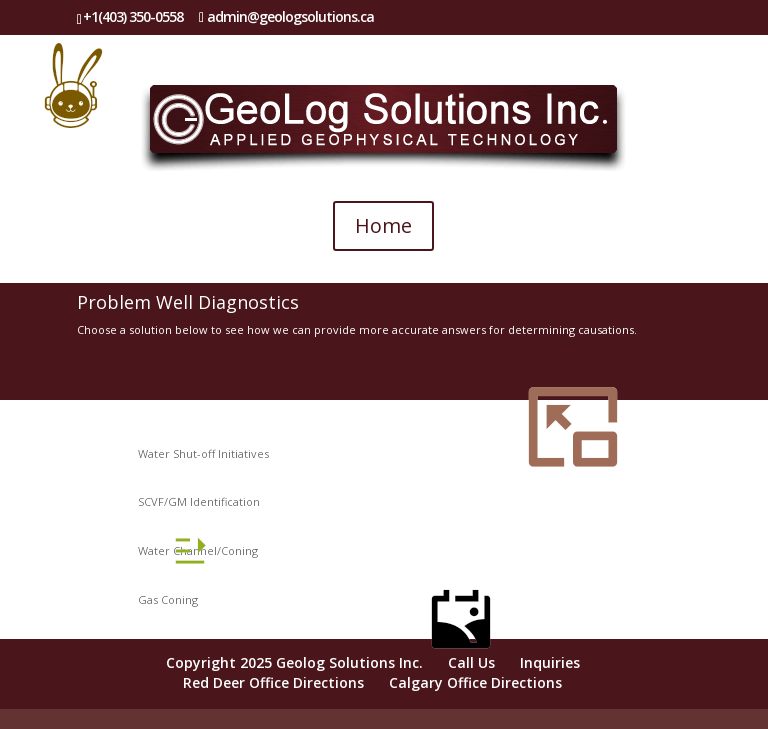 Image resolution: width=768 pixels, height=729 pixels. Describe the element at coordinates (573, 427) in the screenshot. I see `exit picture-in-picture mode` at that location.